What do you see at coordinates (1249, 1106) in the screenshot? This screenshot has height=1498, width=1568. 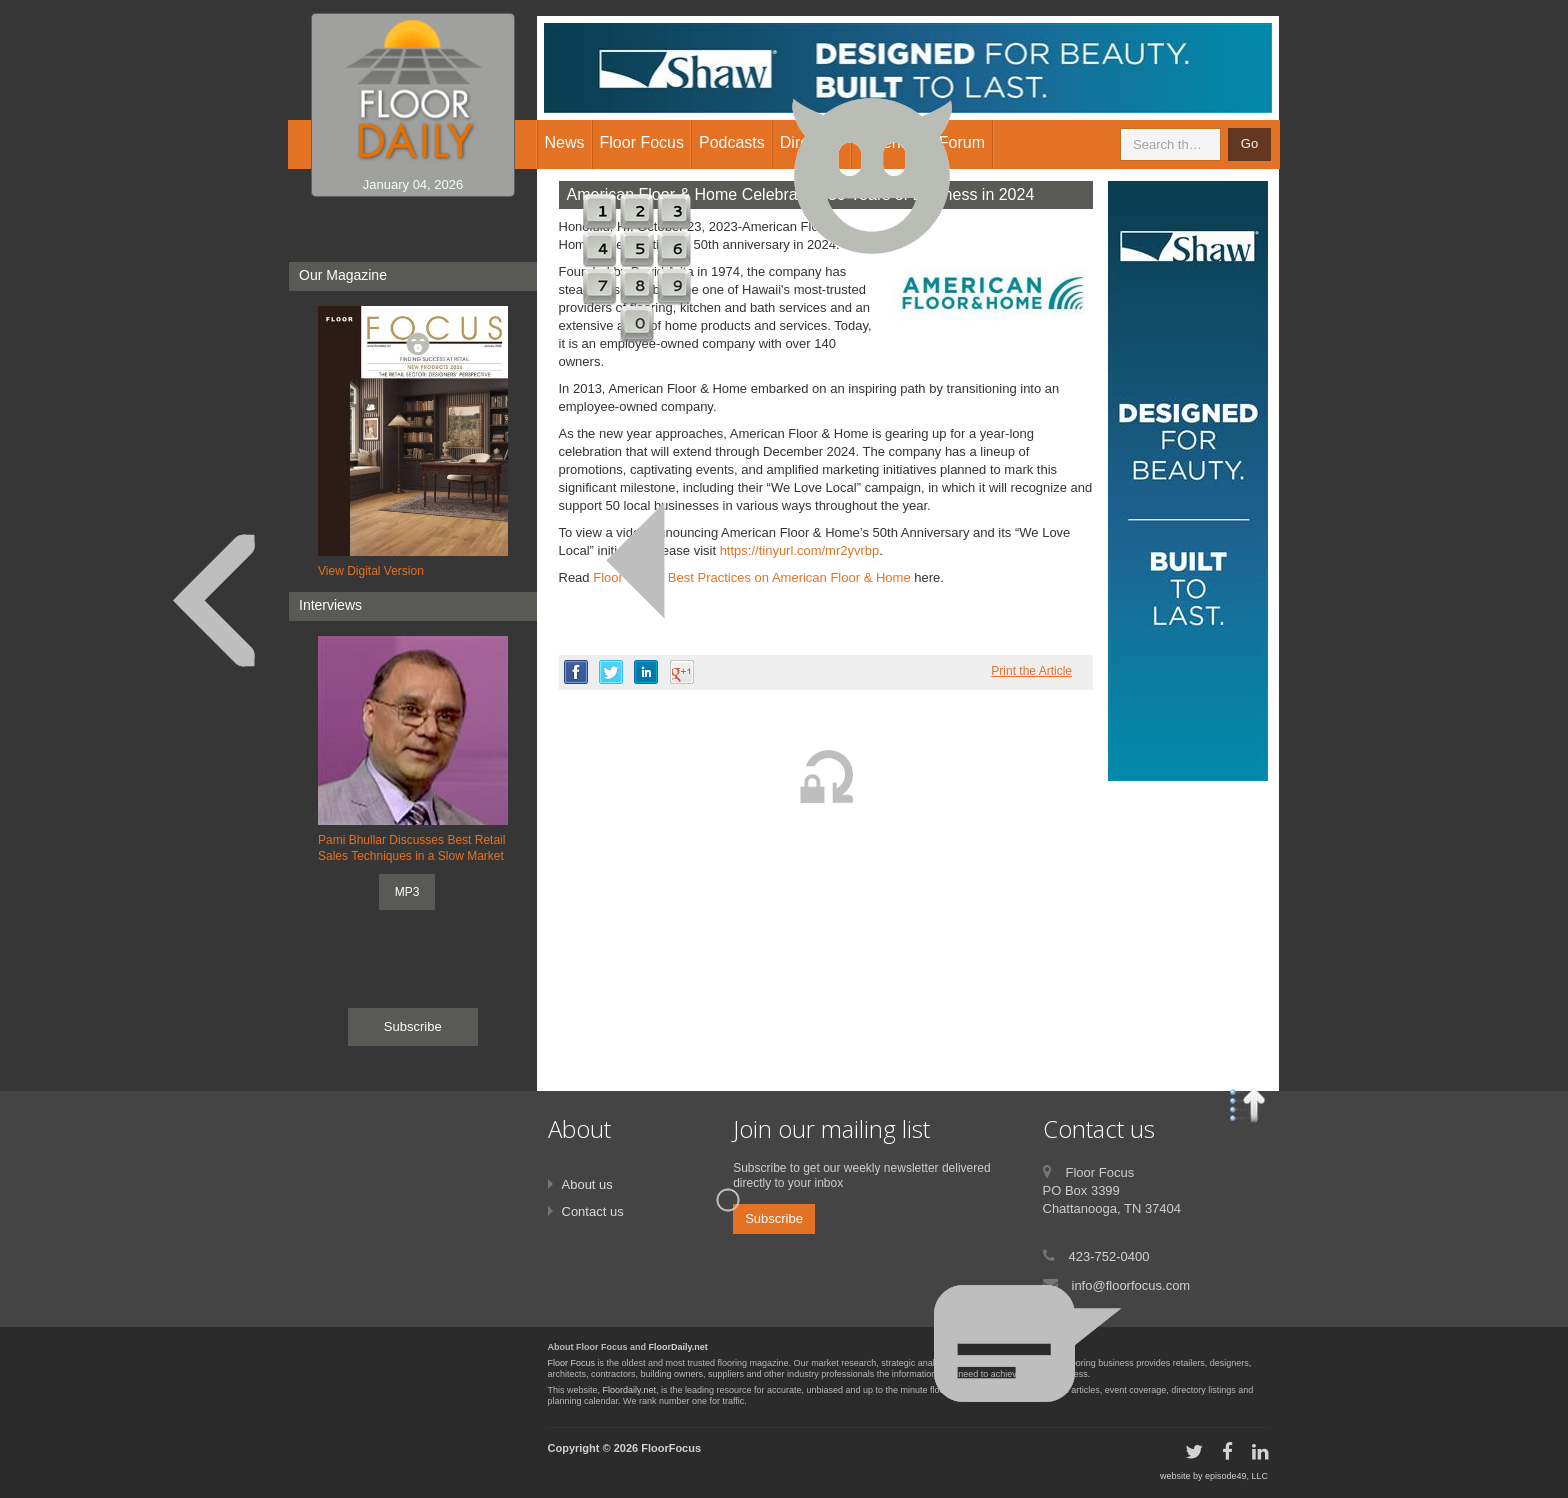 I see `sort items in descending order` at bounding box center [1249, 1106].